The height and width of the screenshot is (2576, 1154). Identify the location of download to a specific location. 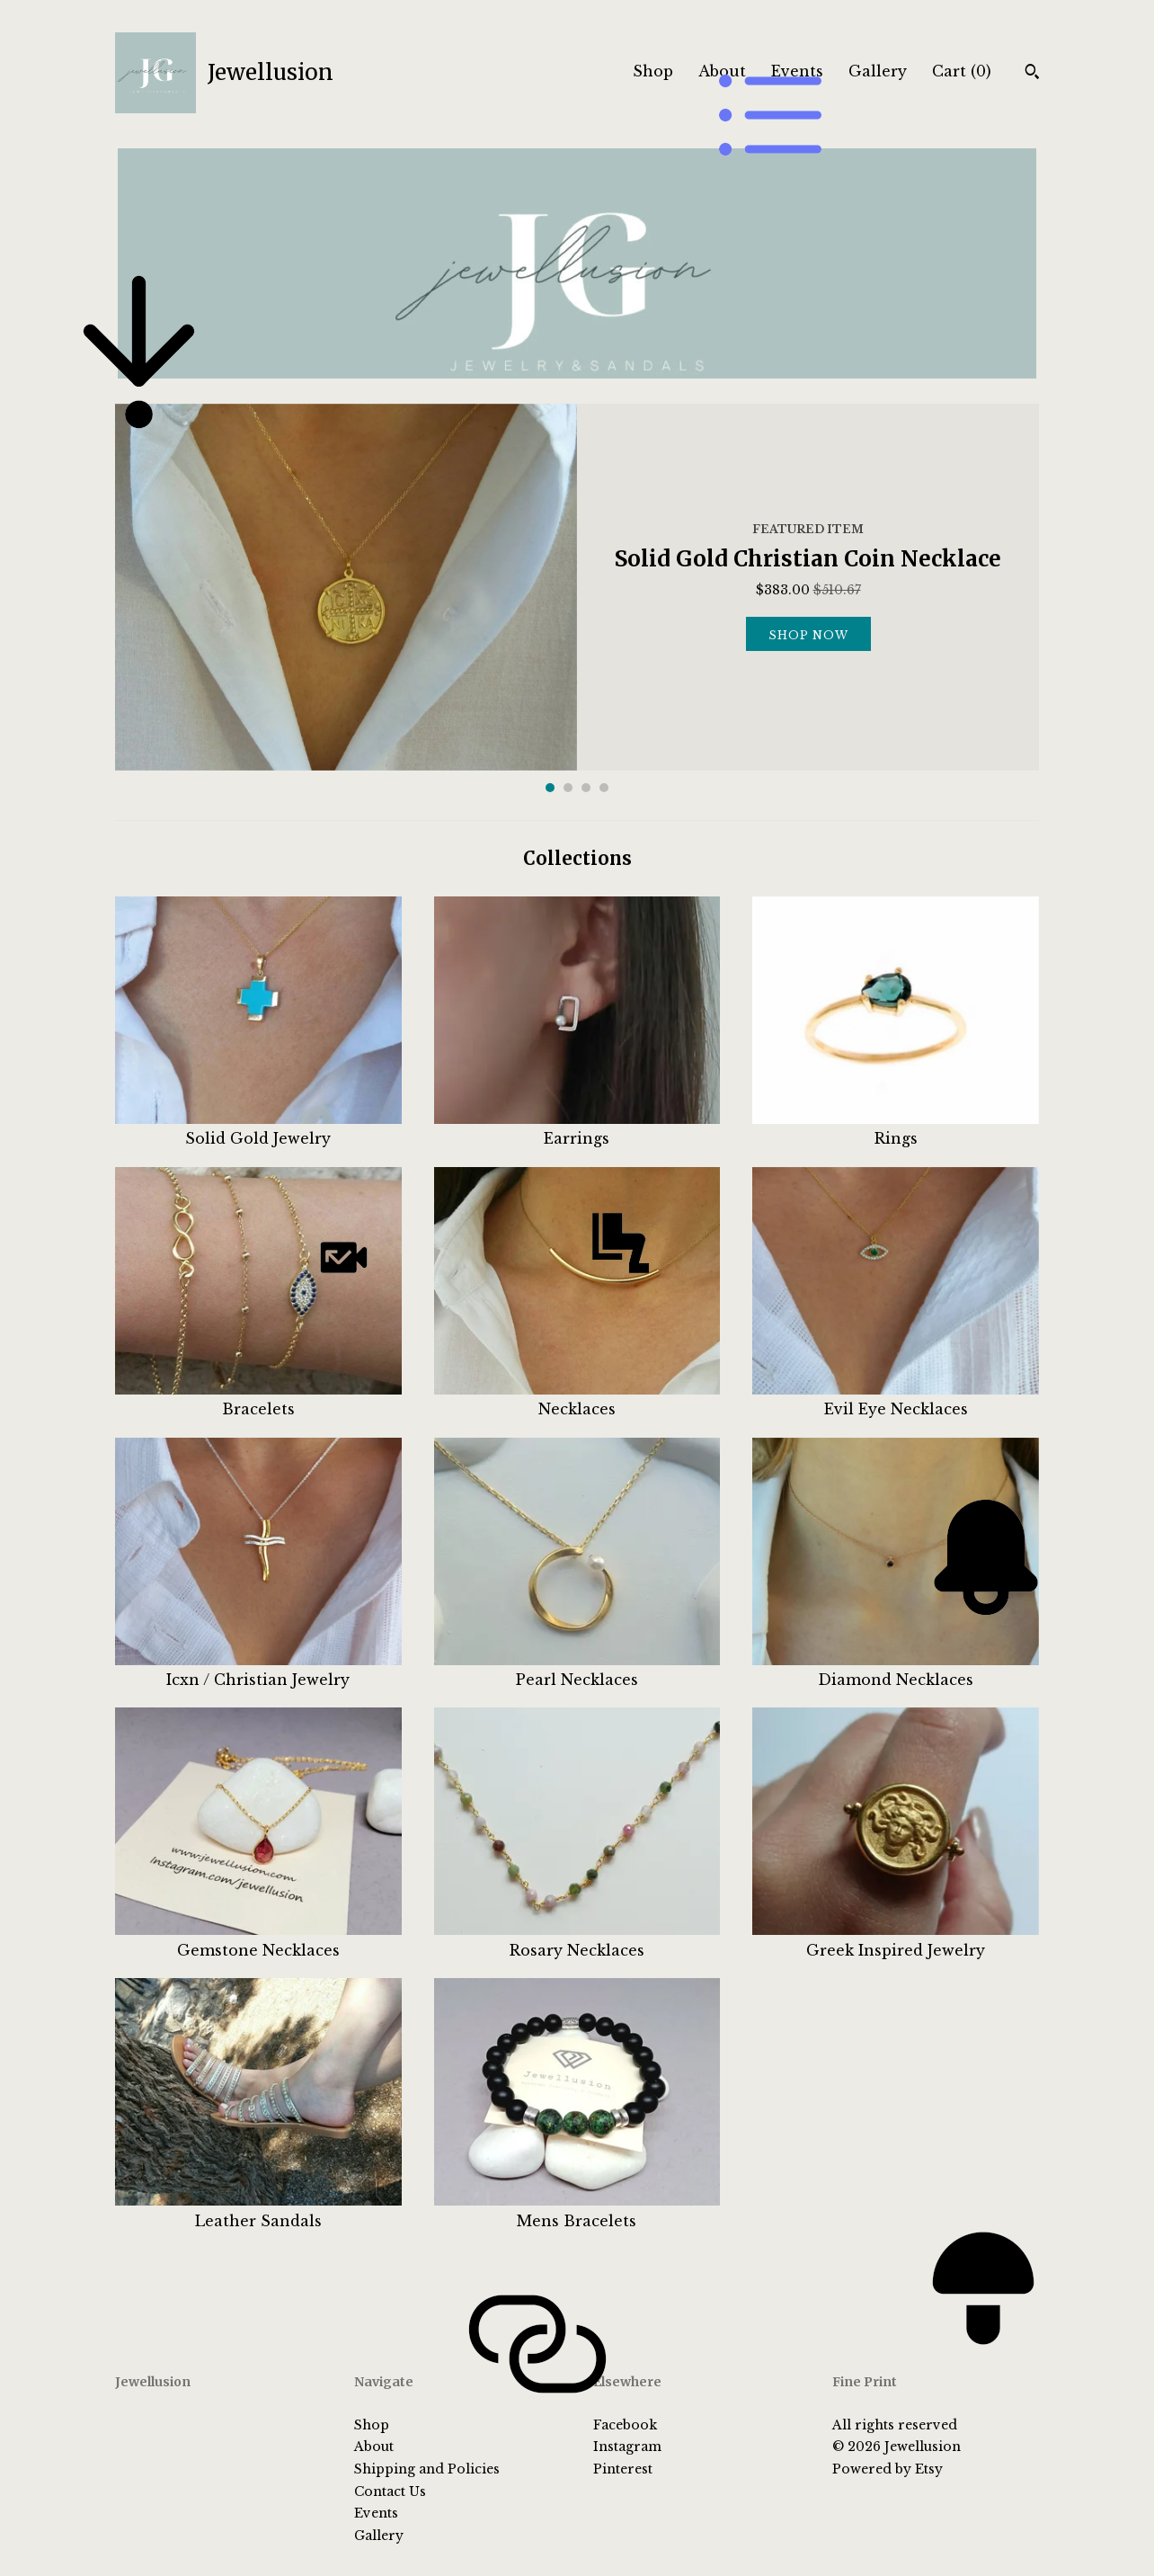
(138, 352).